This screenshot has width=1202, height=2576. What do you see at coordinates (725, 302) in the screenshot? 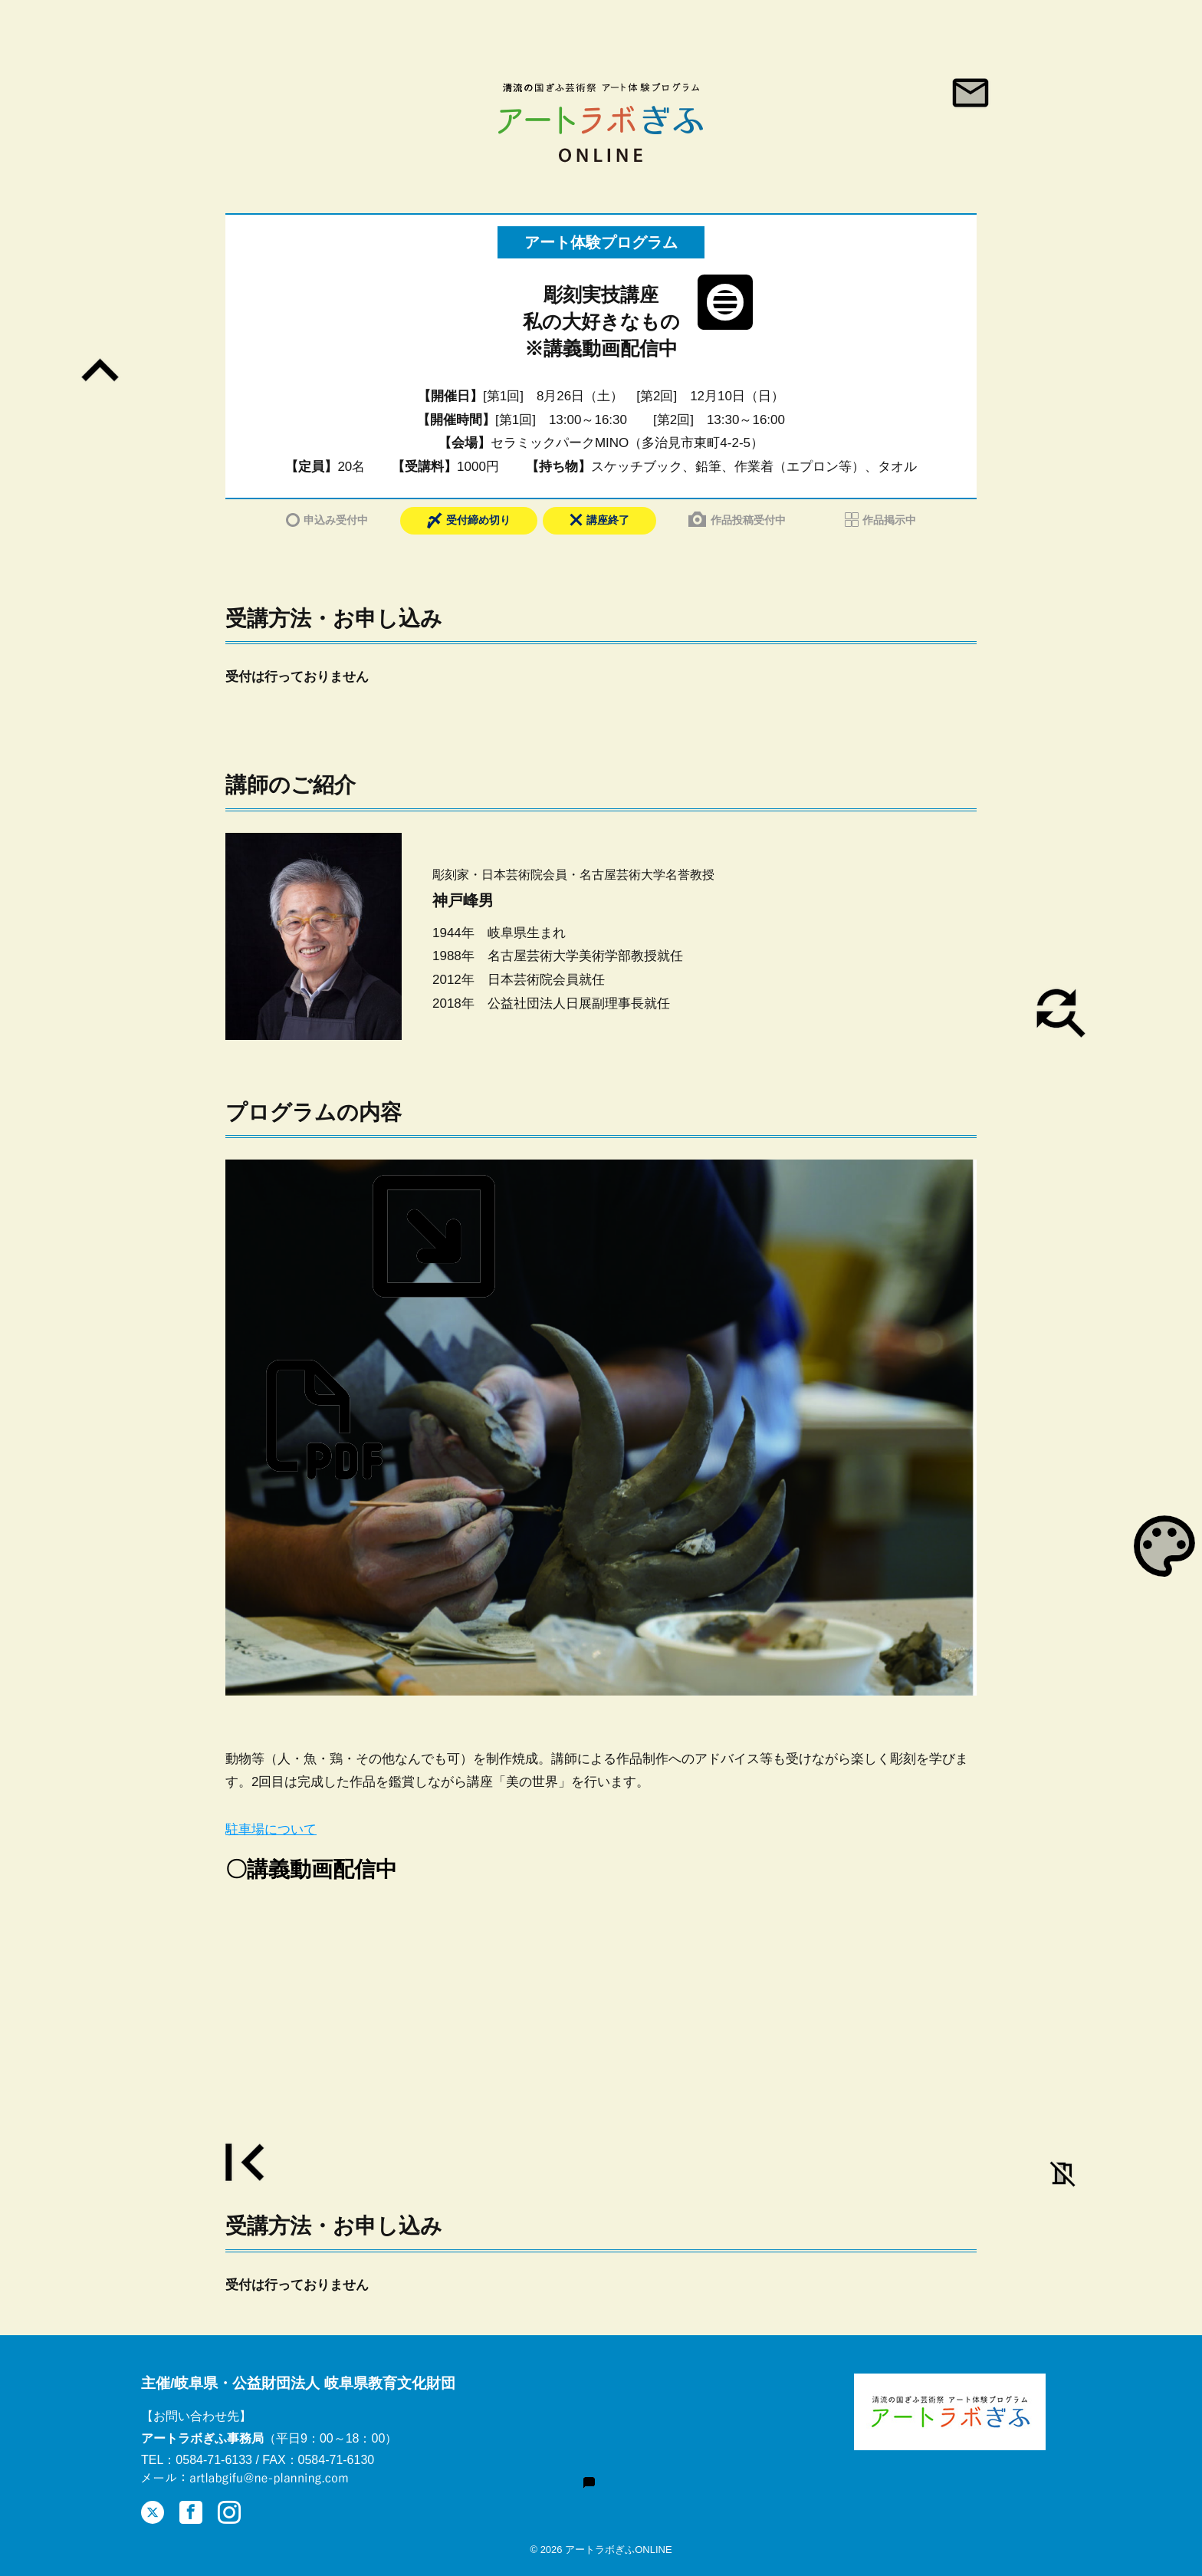
I see `access climate control settings` at bounding box center [725, 302].